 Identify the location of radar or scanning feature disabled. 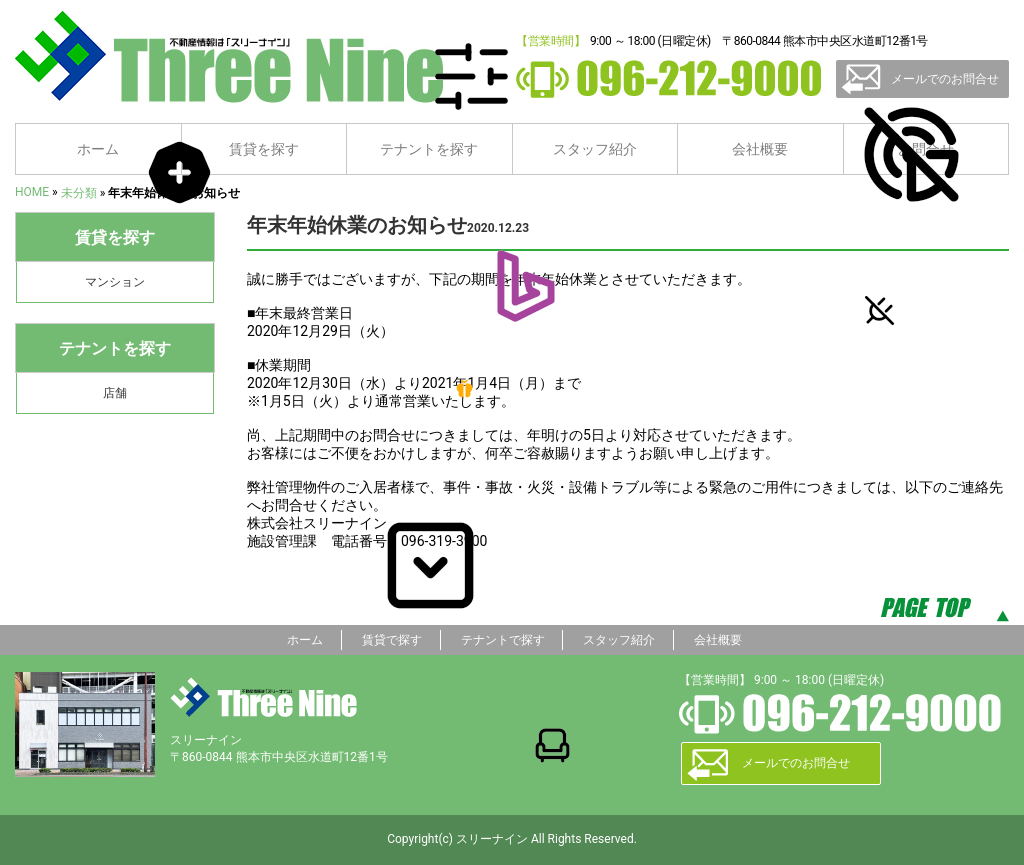
(911, 154).